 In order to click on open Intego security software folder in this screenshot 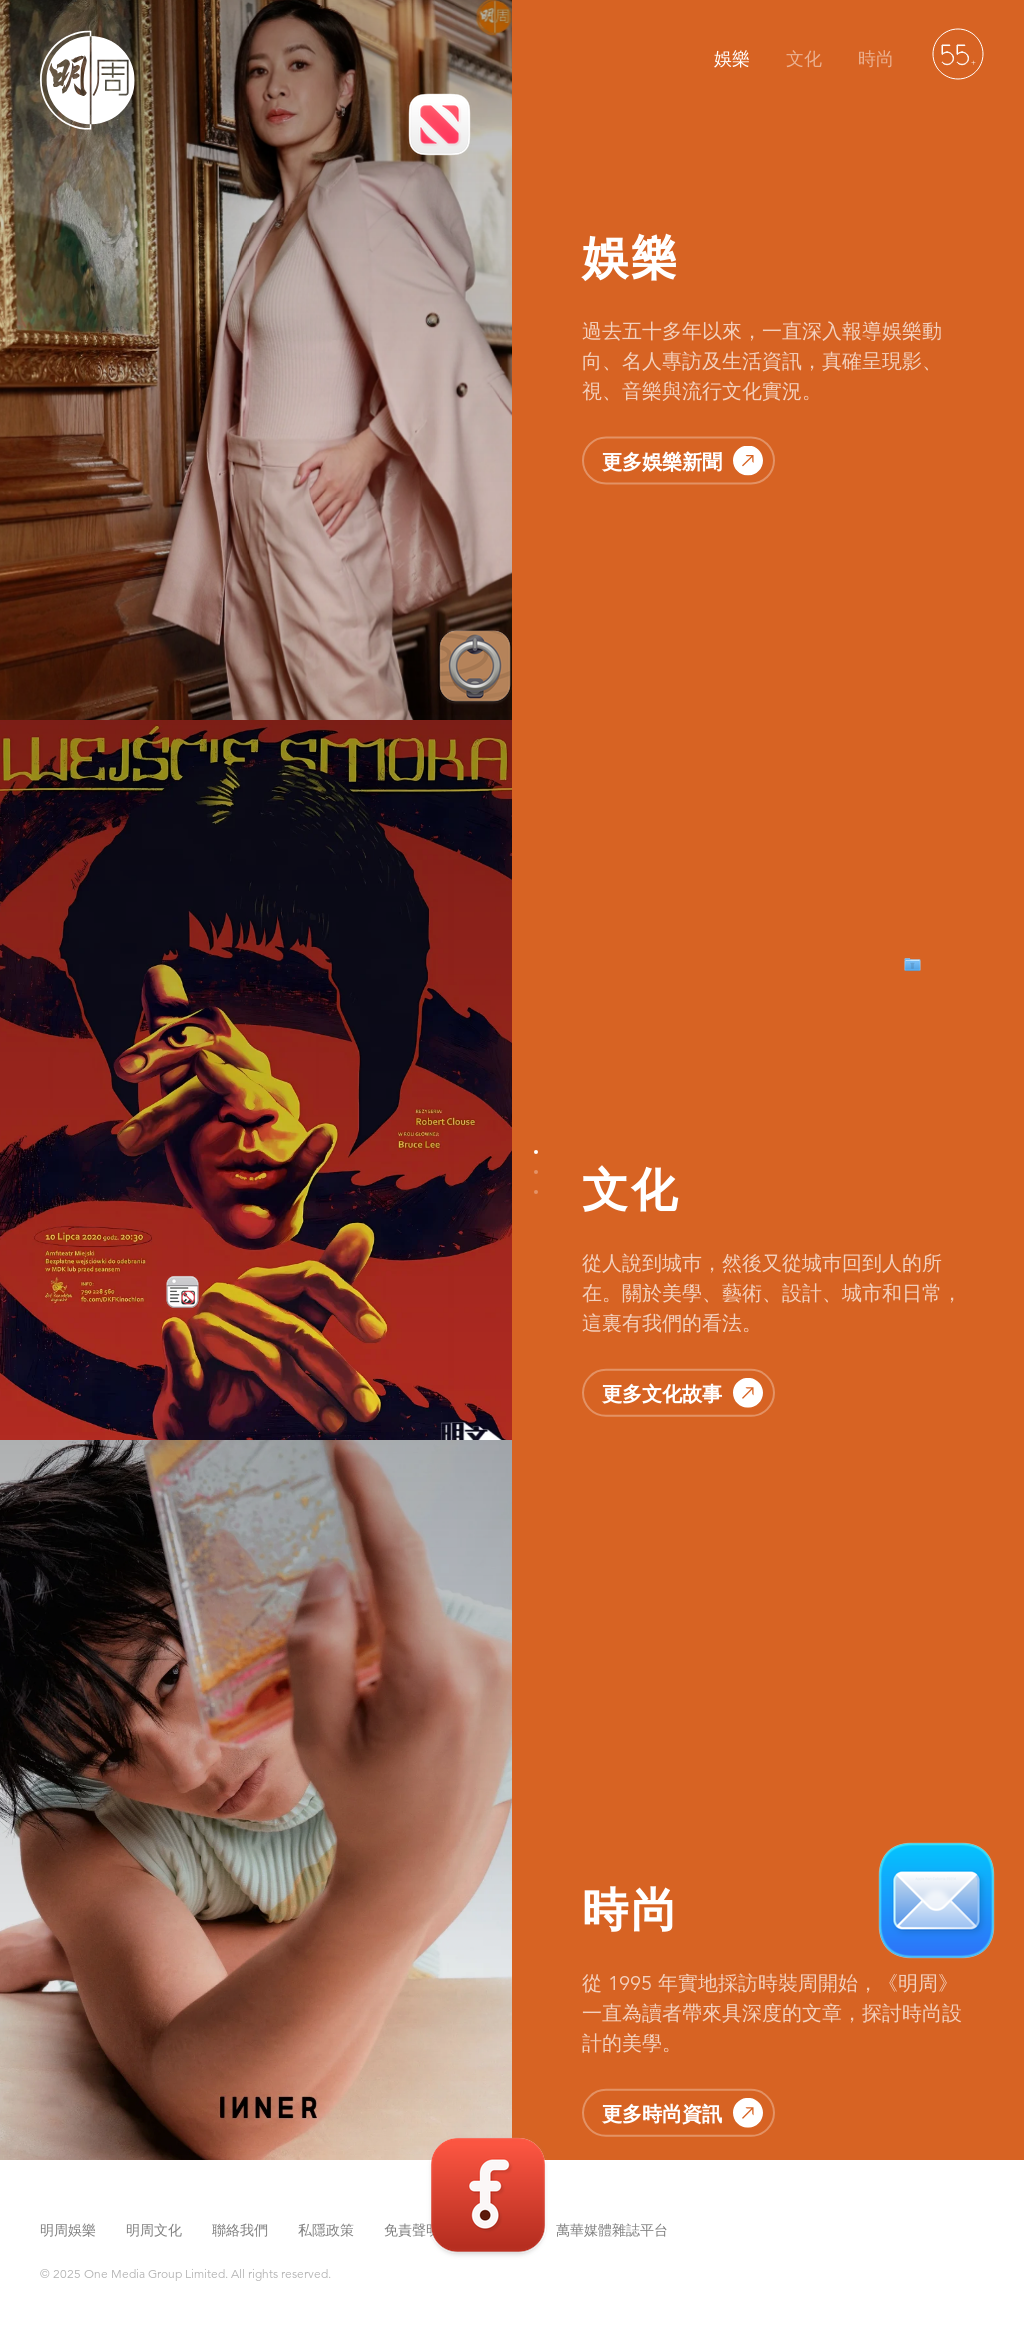, I will do `click(912, 964)`.